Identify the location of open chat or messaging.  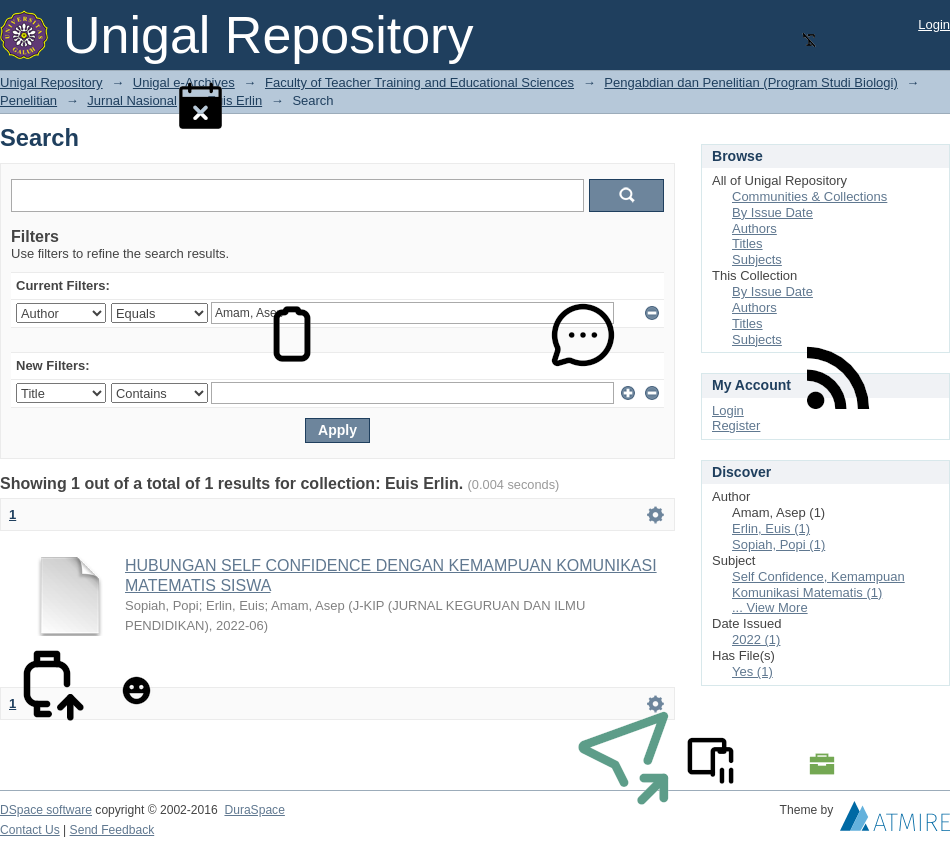
(583, 335).